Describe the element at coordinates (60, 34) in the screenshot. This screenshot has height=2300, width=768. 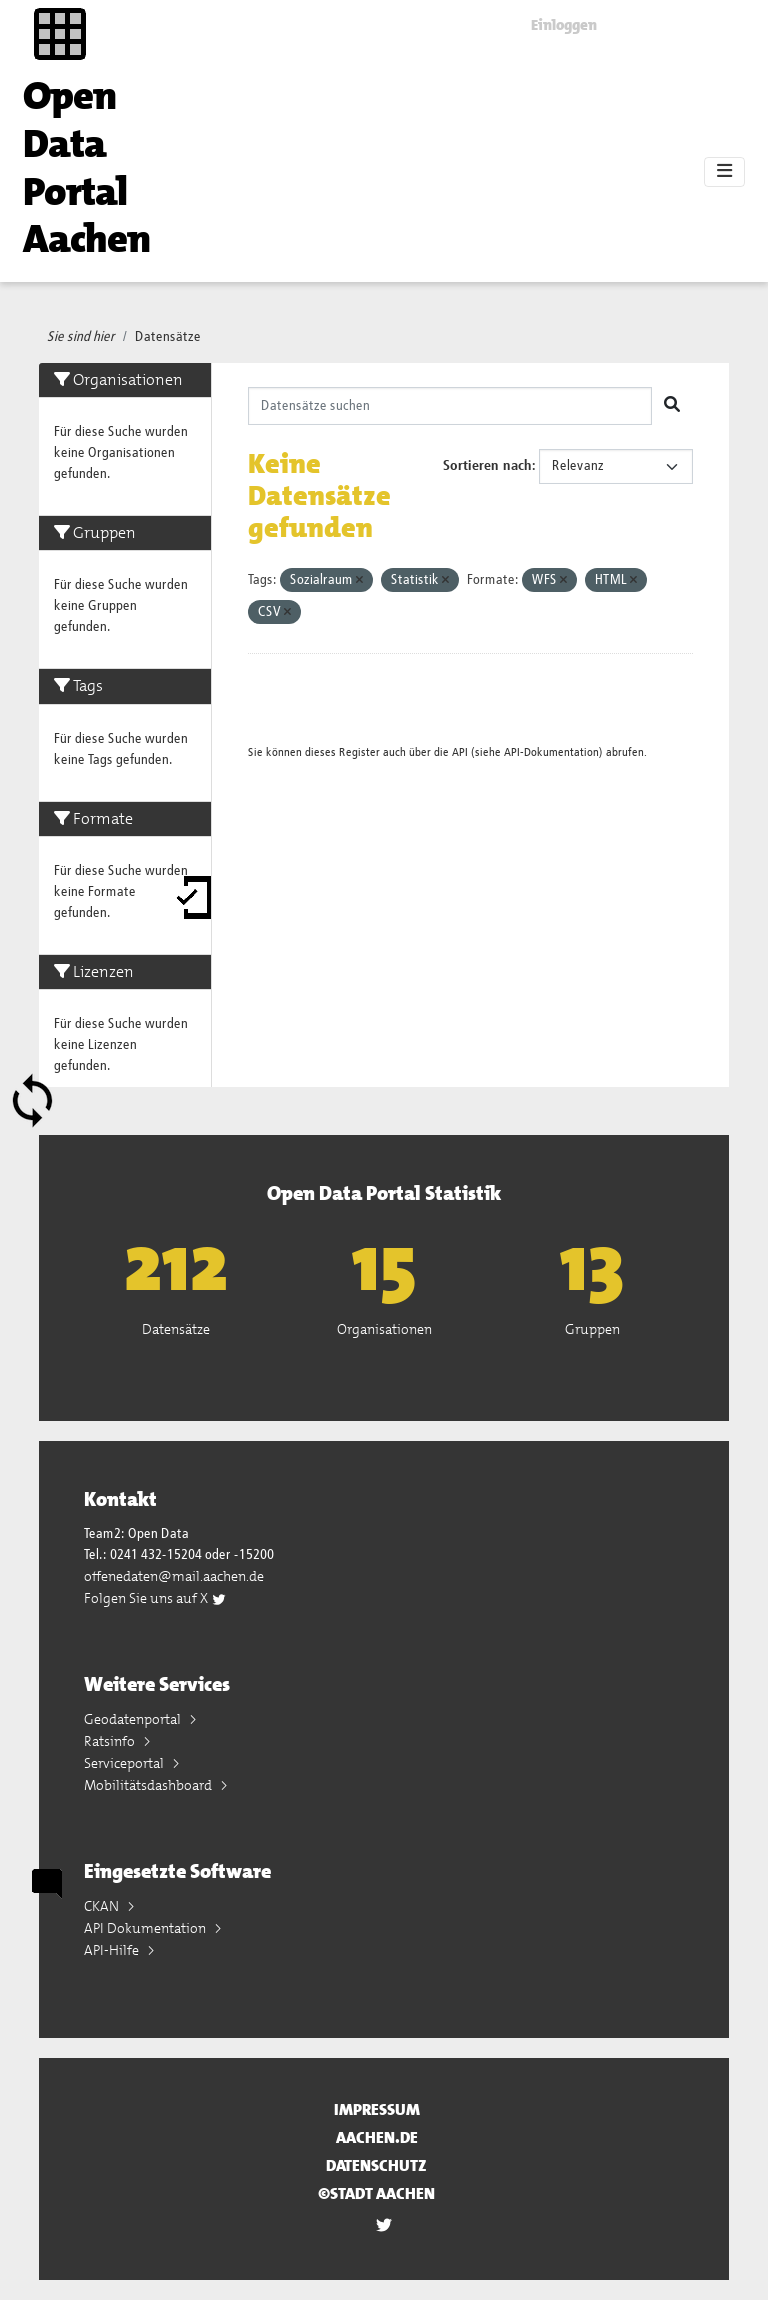
I see `toggle grid view layout` at that location.